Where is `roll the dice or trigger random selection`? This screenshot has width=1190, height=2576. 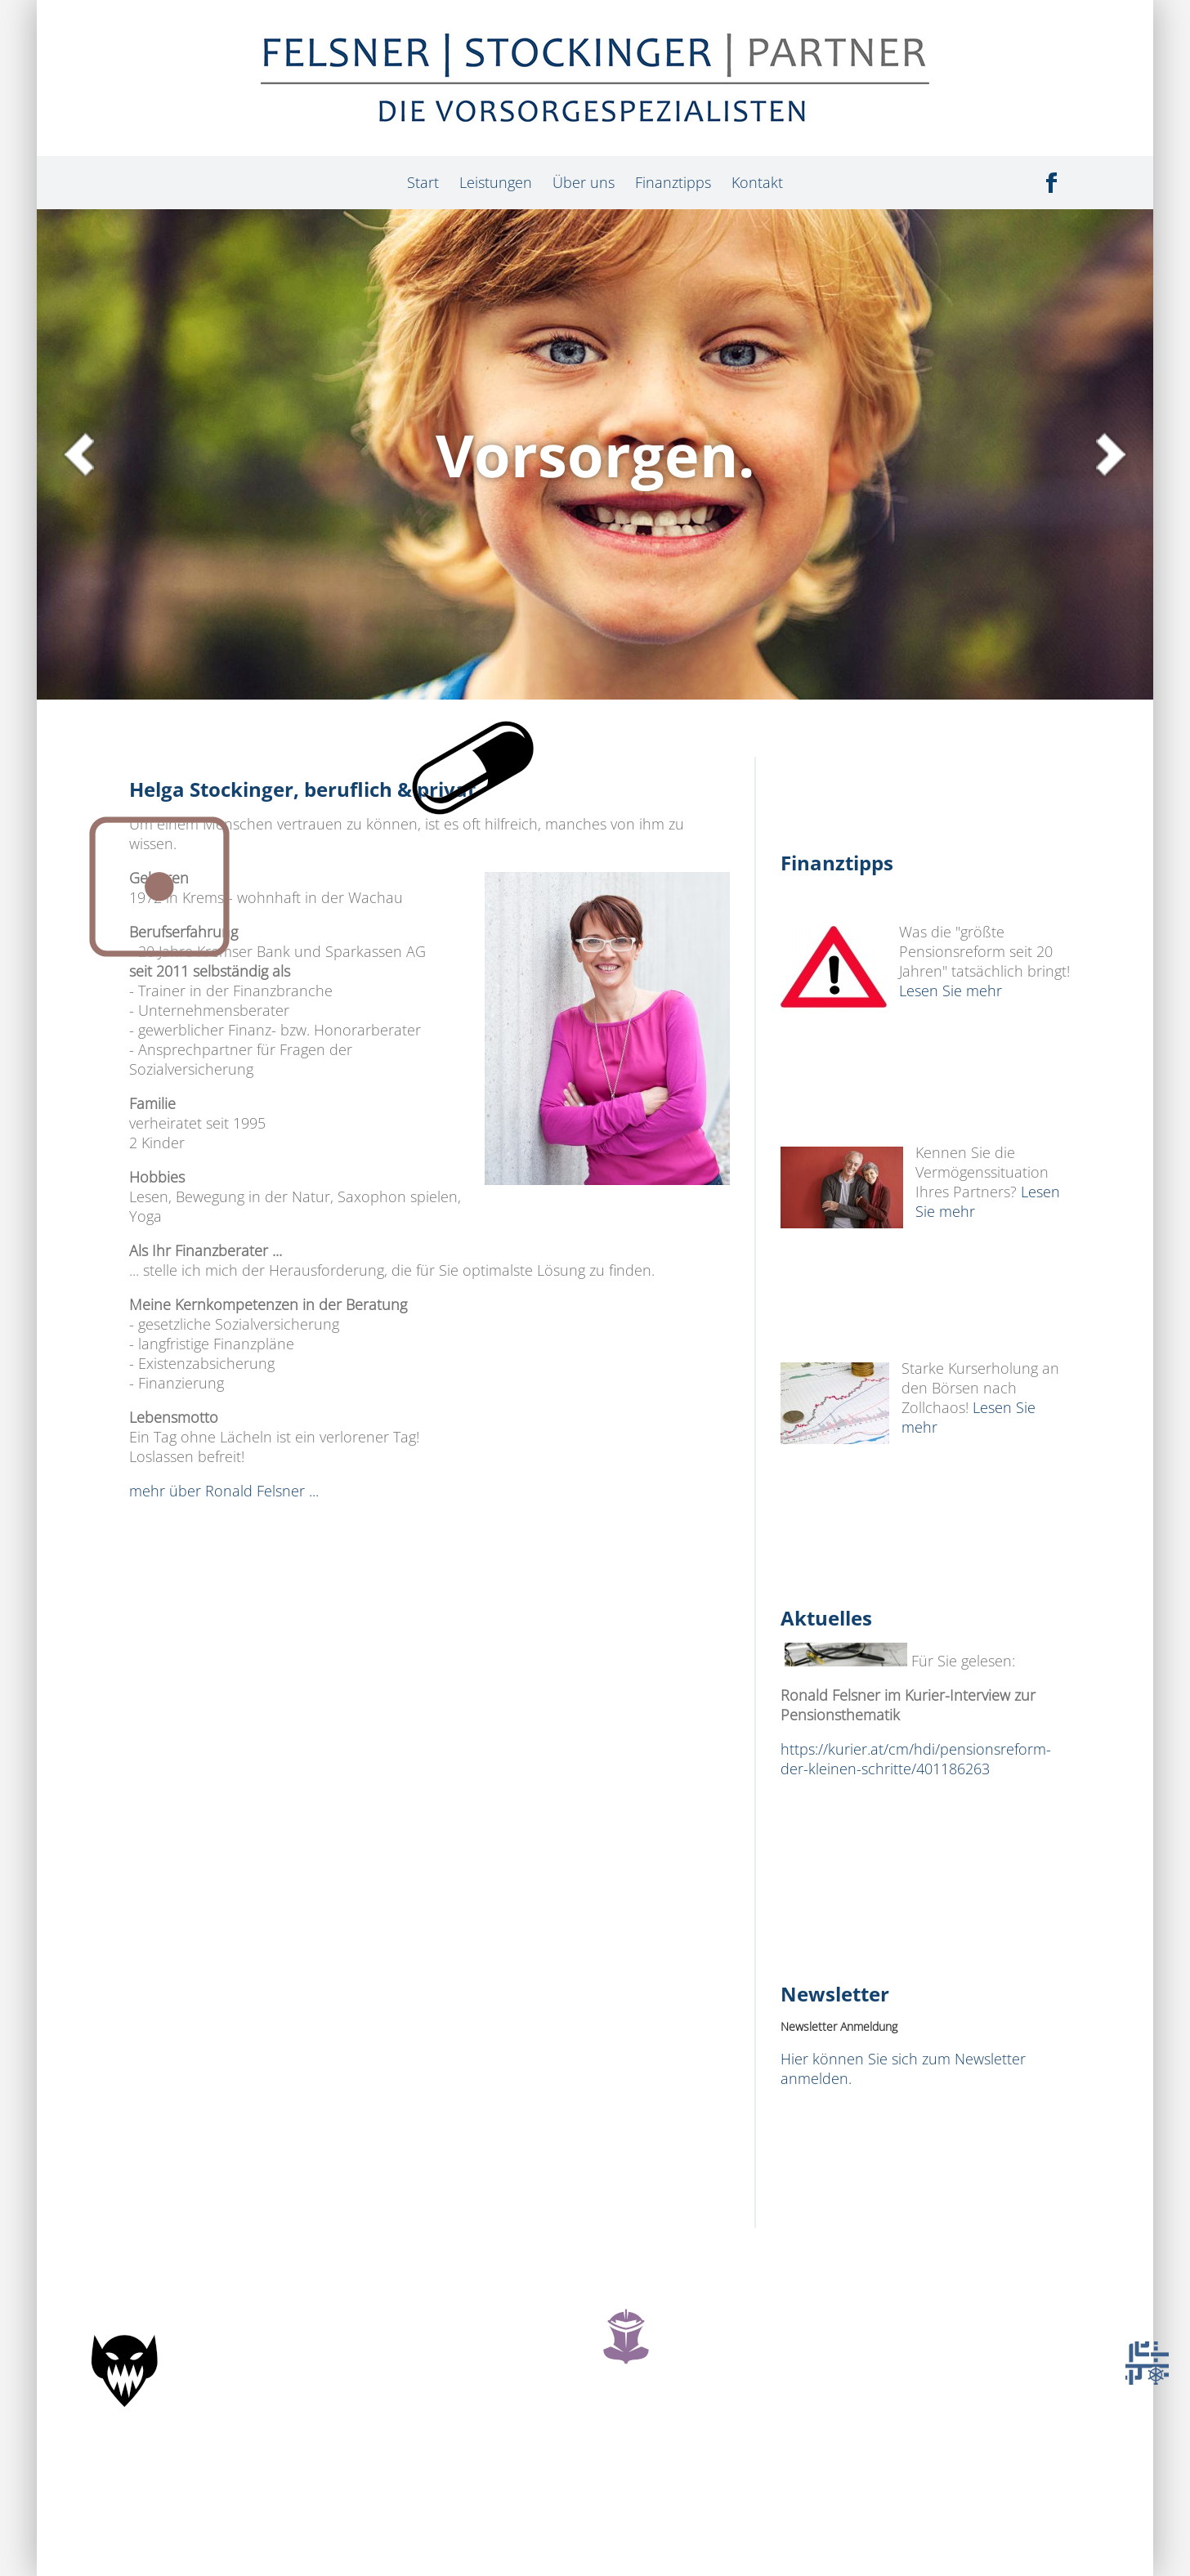
roll the dice or trigger random selection is located at coordinates (159, 887).